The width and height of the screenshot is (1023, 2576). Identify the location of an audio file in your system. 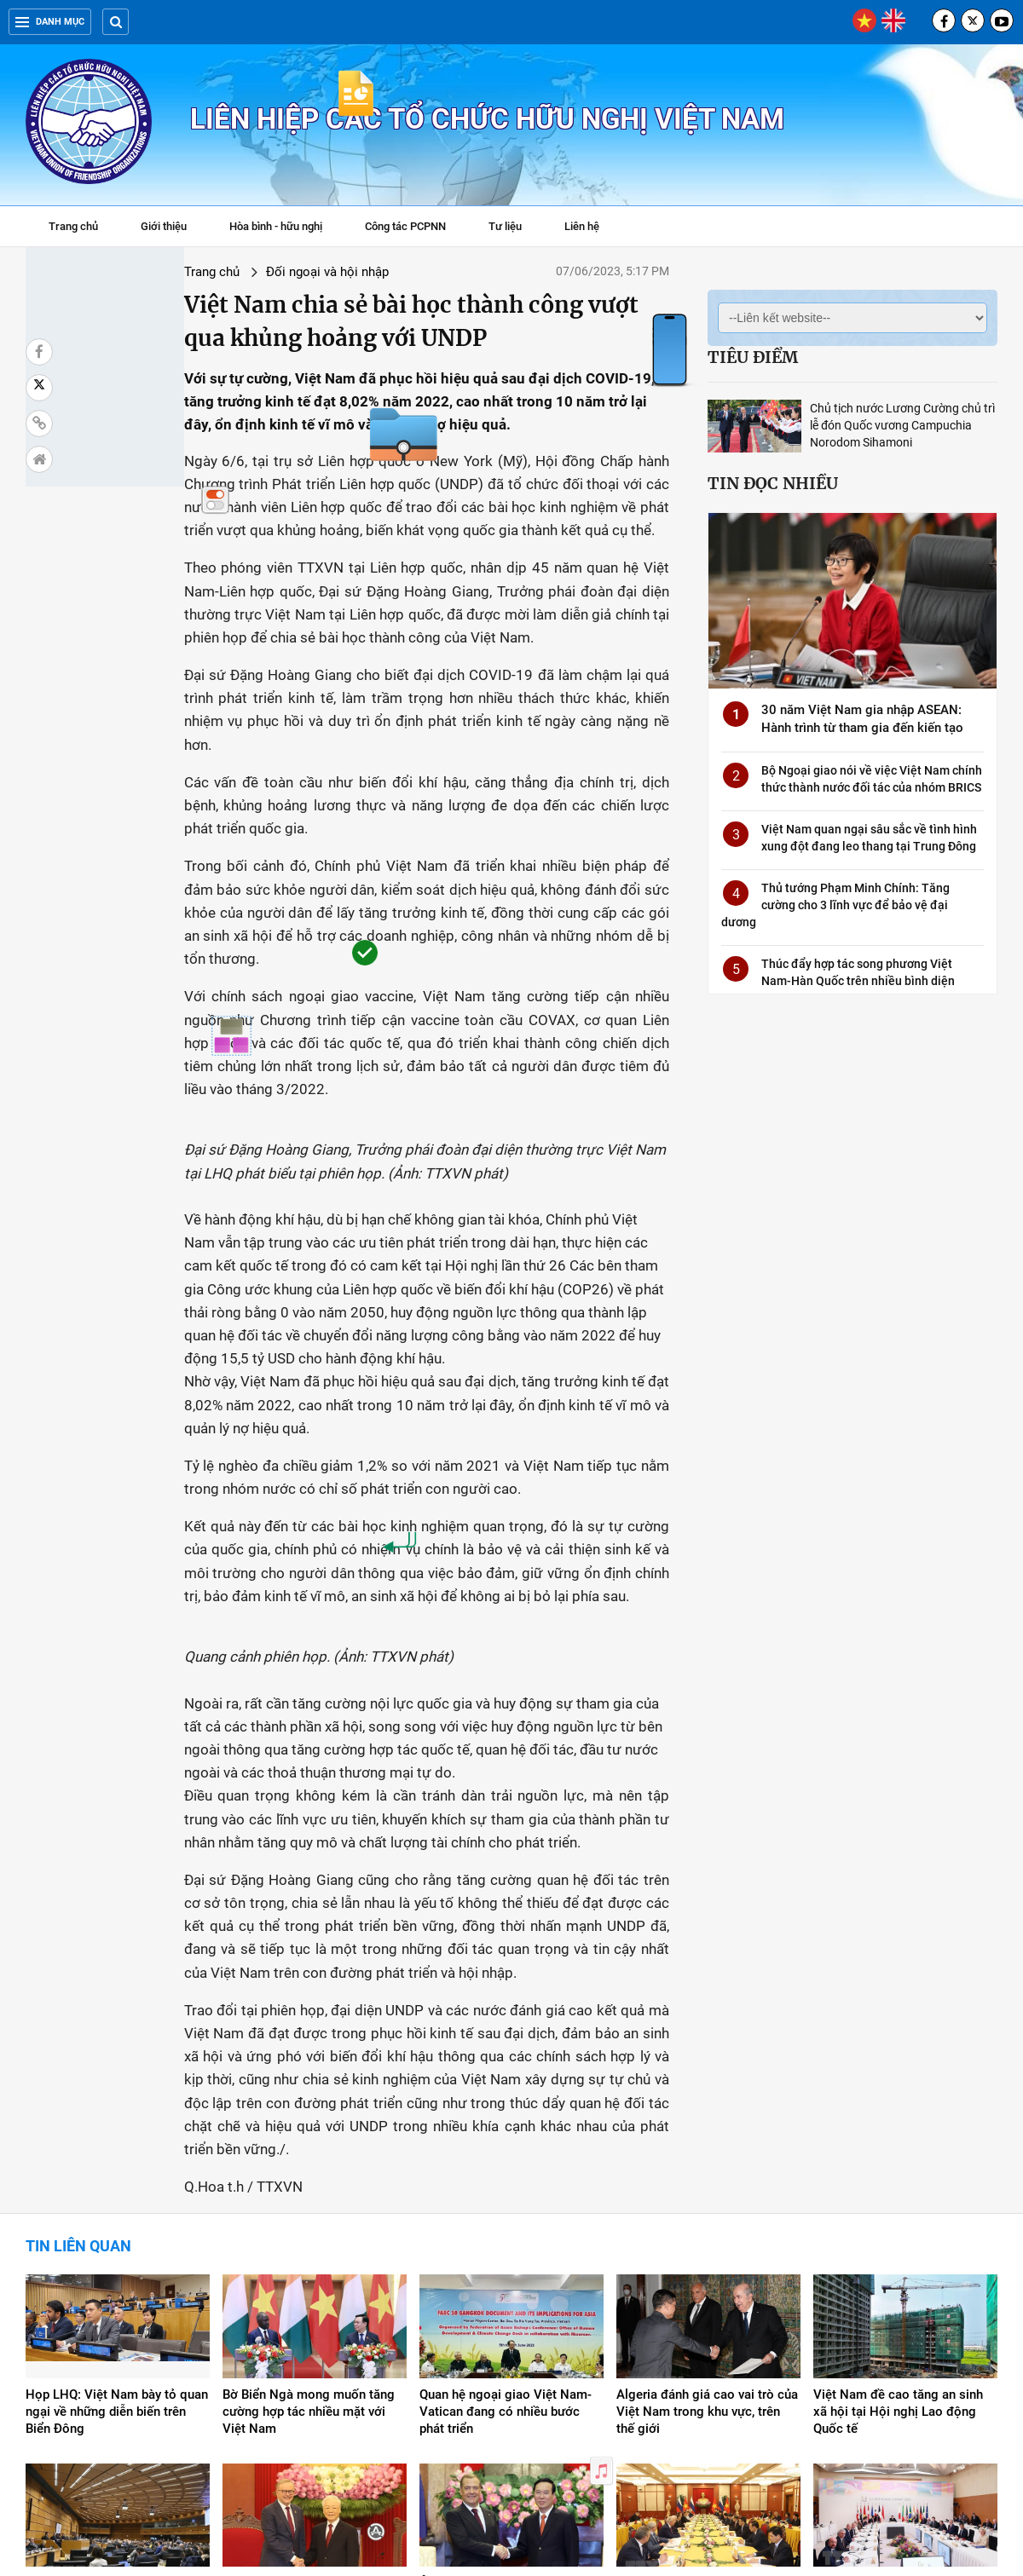
(601, 2470).